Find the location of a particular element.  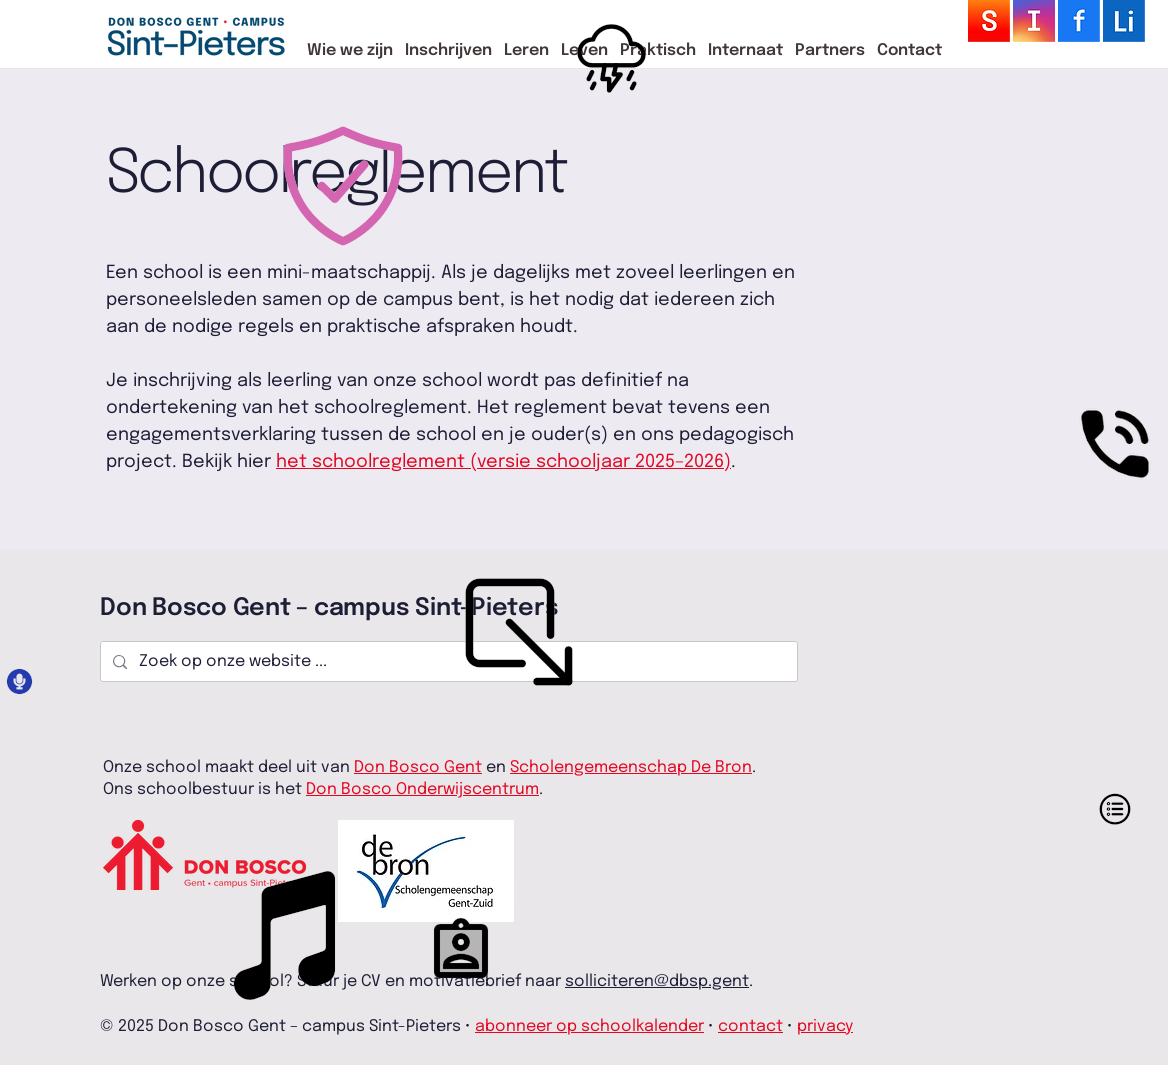

indicates thunderstorm weather conditions is located at coordinates (611, 58).